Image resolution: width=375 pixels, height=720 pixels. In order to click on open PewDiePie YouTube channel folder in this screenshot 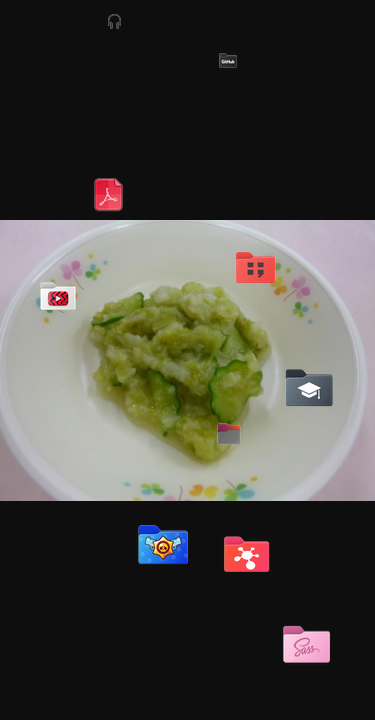, I will do `click(58, 297)`.